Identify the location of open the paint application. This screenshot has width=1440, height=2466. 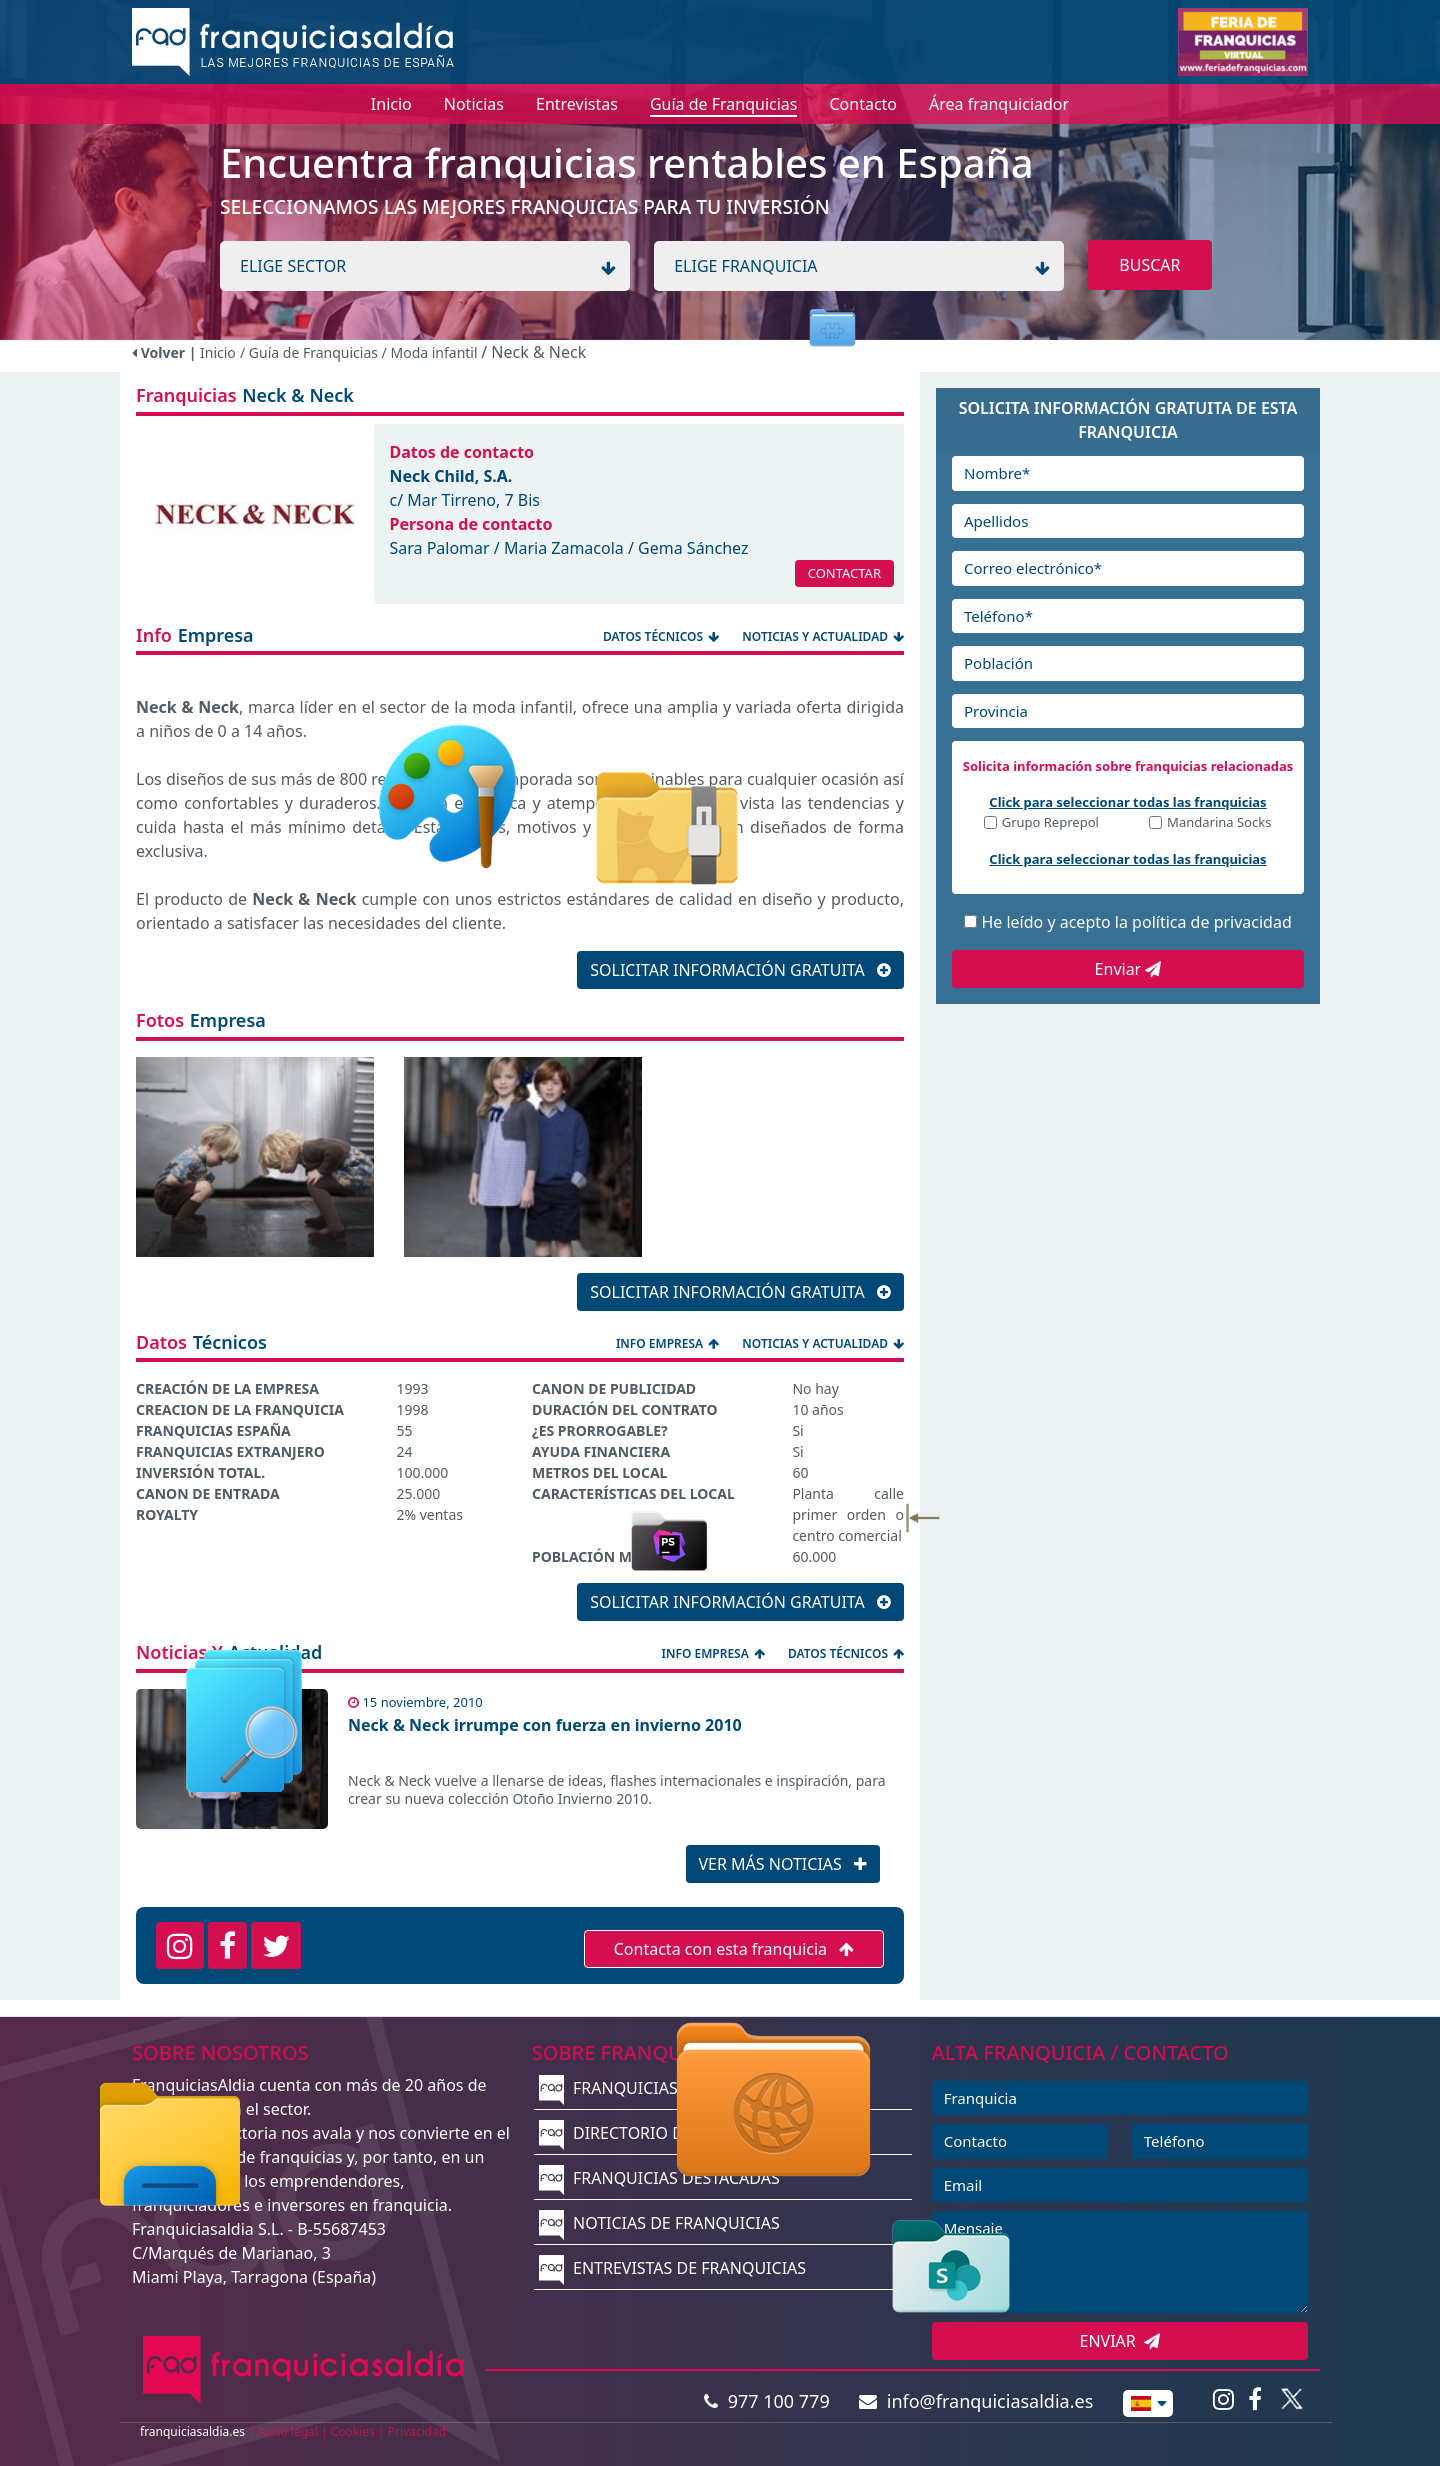
(447, 793).